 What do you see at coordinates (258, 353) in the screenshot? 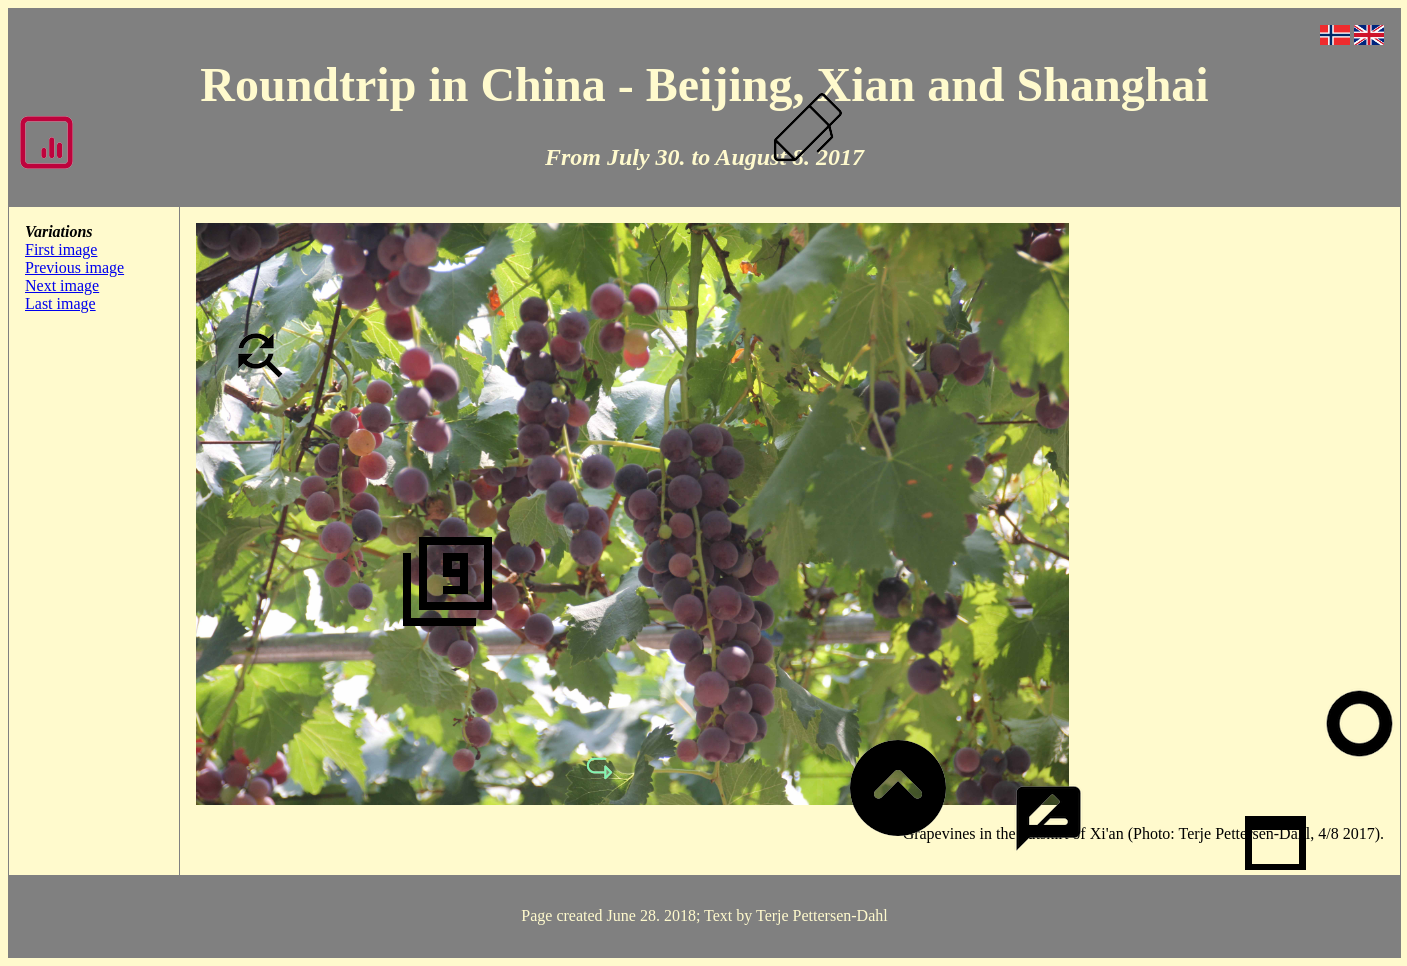
I see `find and replace text or content` at bounding box center [258, 353].